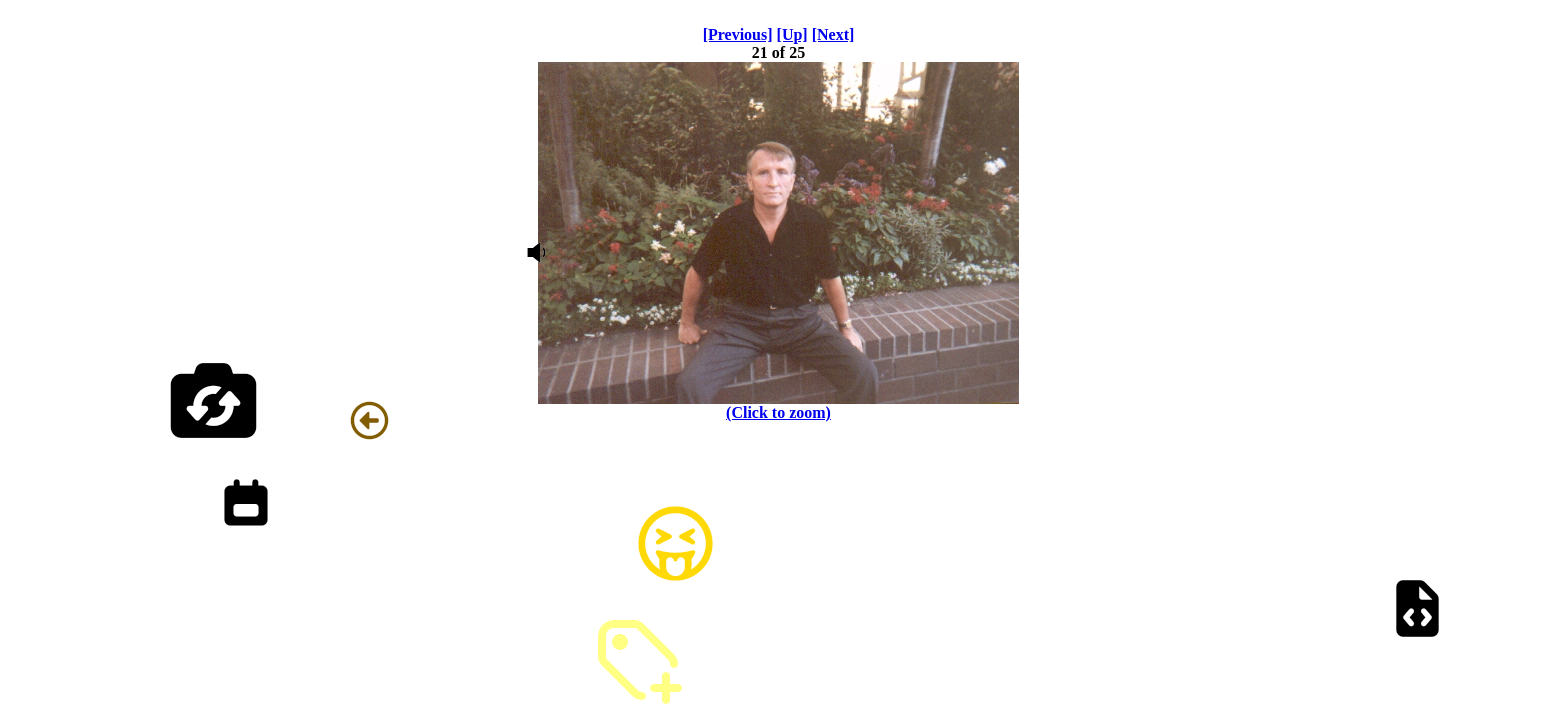 The height and width of the screenshot is (720, 1557). I want to click on view weekly calendar, so click(246, 504).